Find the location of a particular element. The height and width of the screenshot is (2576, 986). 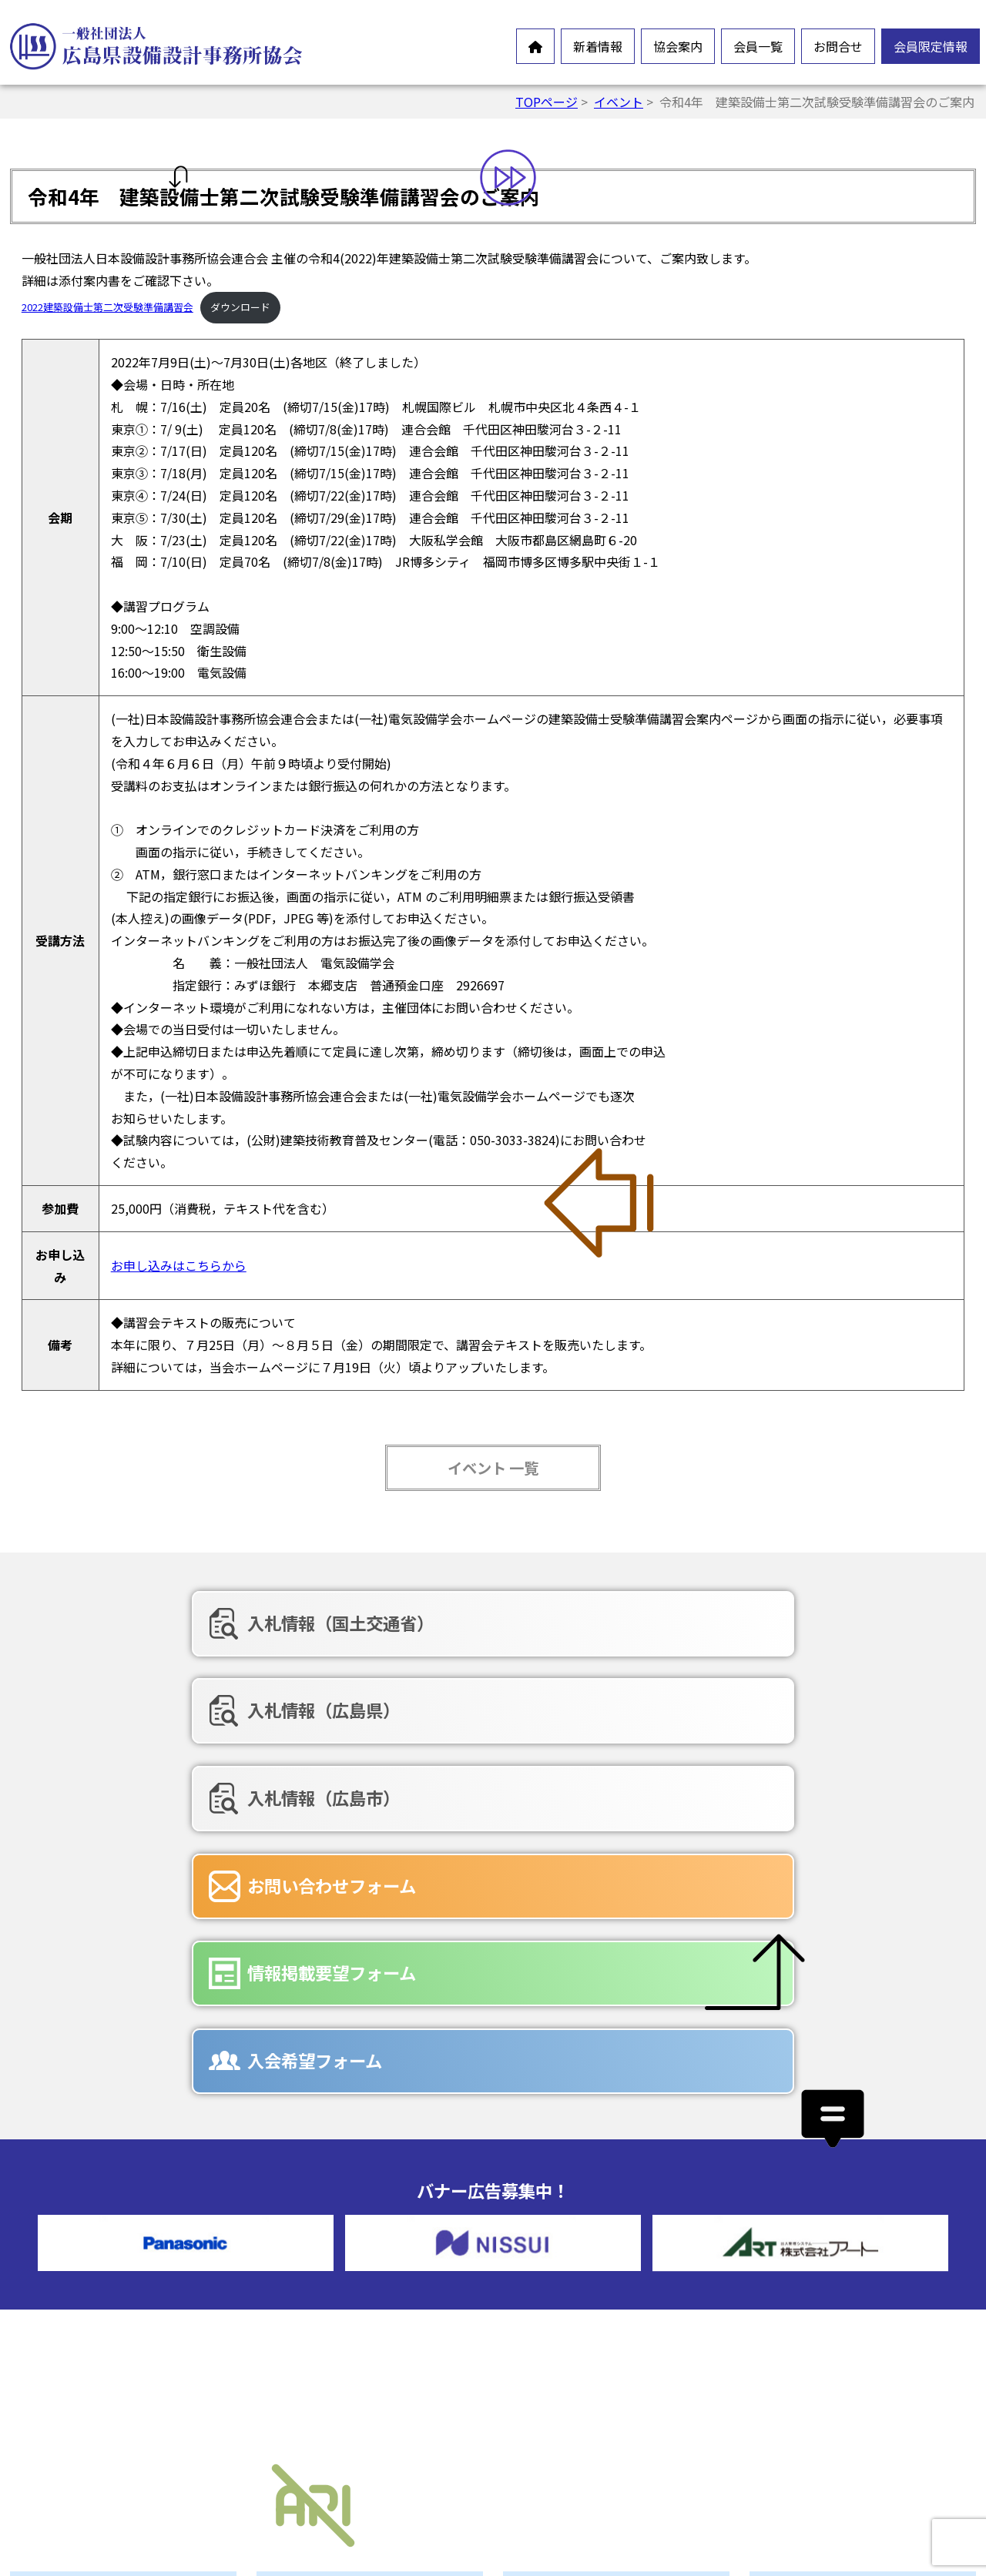

go back to the previous screen is located at coordinates (603, 1203).